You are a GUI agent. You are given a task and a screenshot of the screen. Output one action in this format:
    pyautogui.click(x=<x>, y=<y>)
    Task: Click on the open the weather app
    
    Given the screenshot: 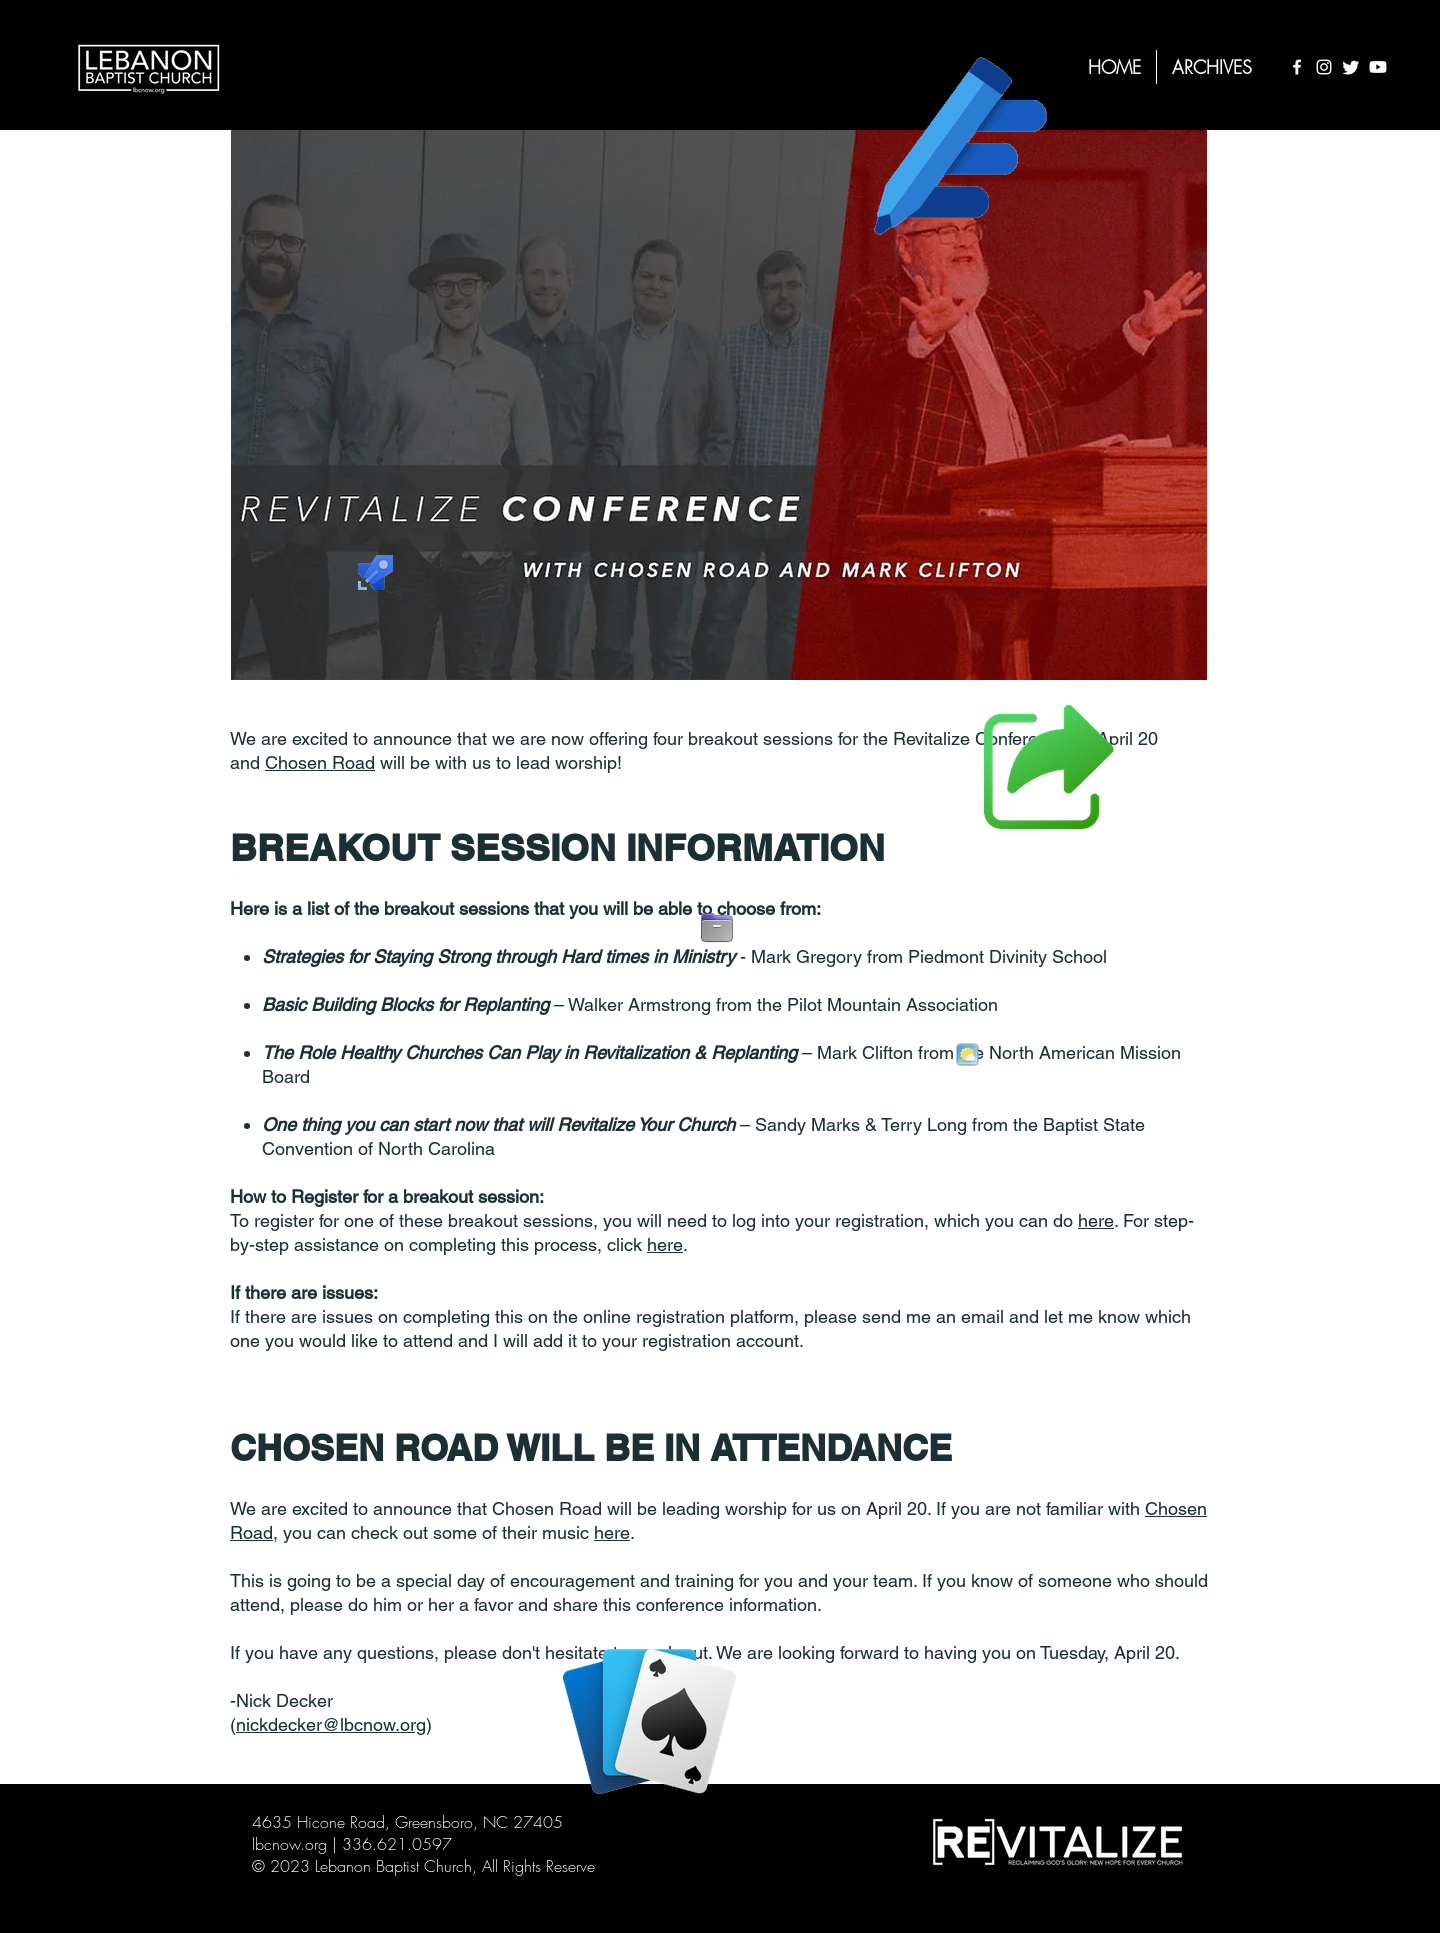 What is the action you would take?
    pyautogui.click(x=967, y=1054)
    